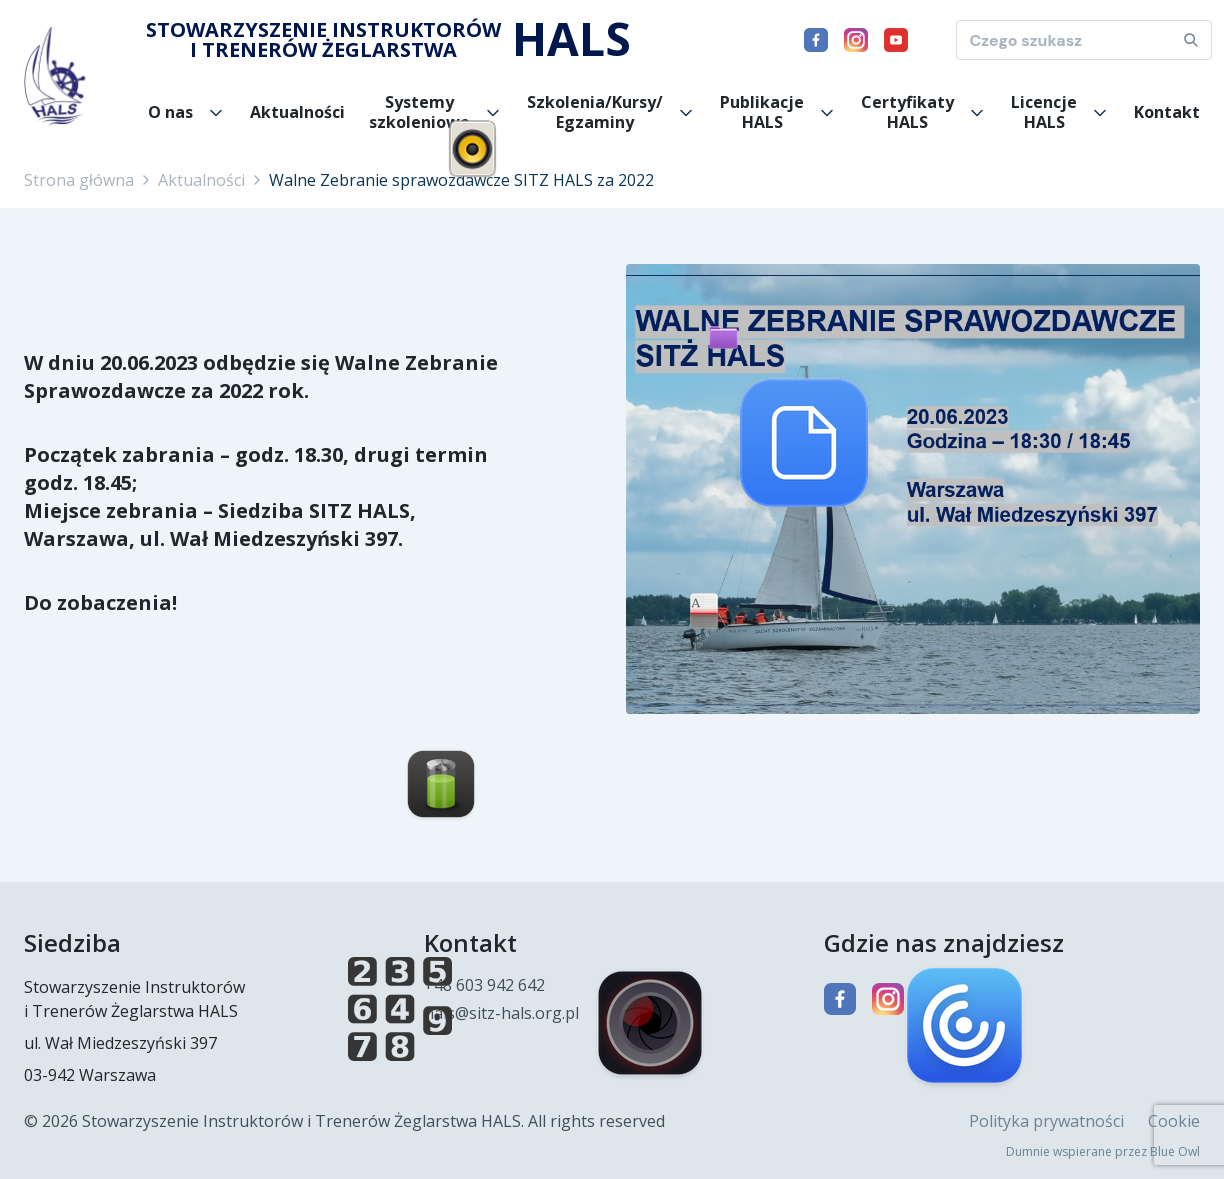  Describe the element at coordinates (441, 784) in the screenshot. I see `open power management settings` at that location.